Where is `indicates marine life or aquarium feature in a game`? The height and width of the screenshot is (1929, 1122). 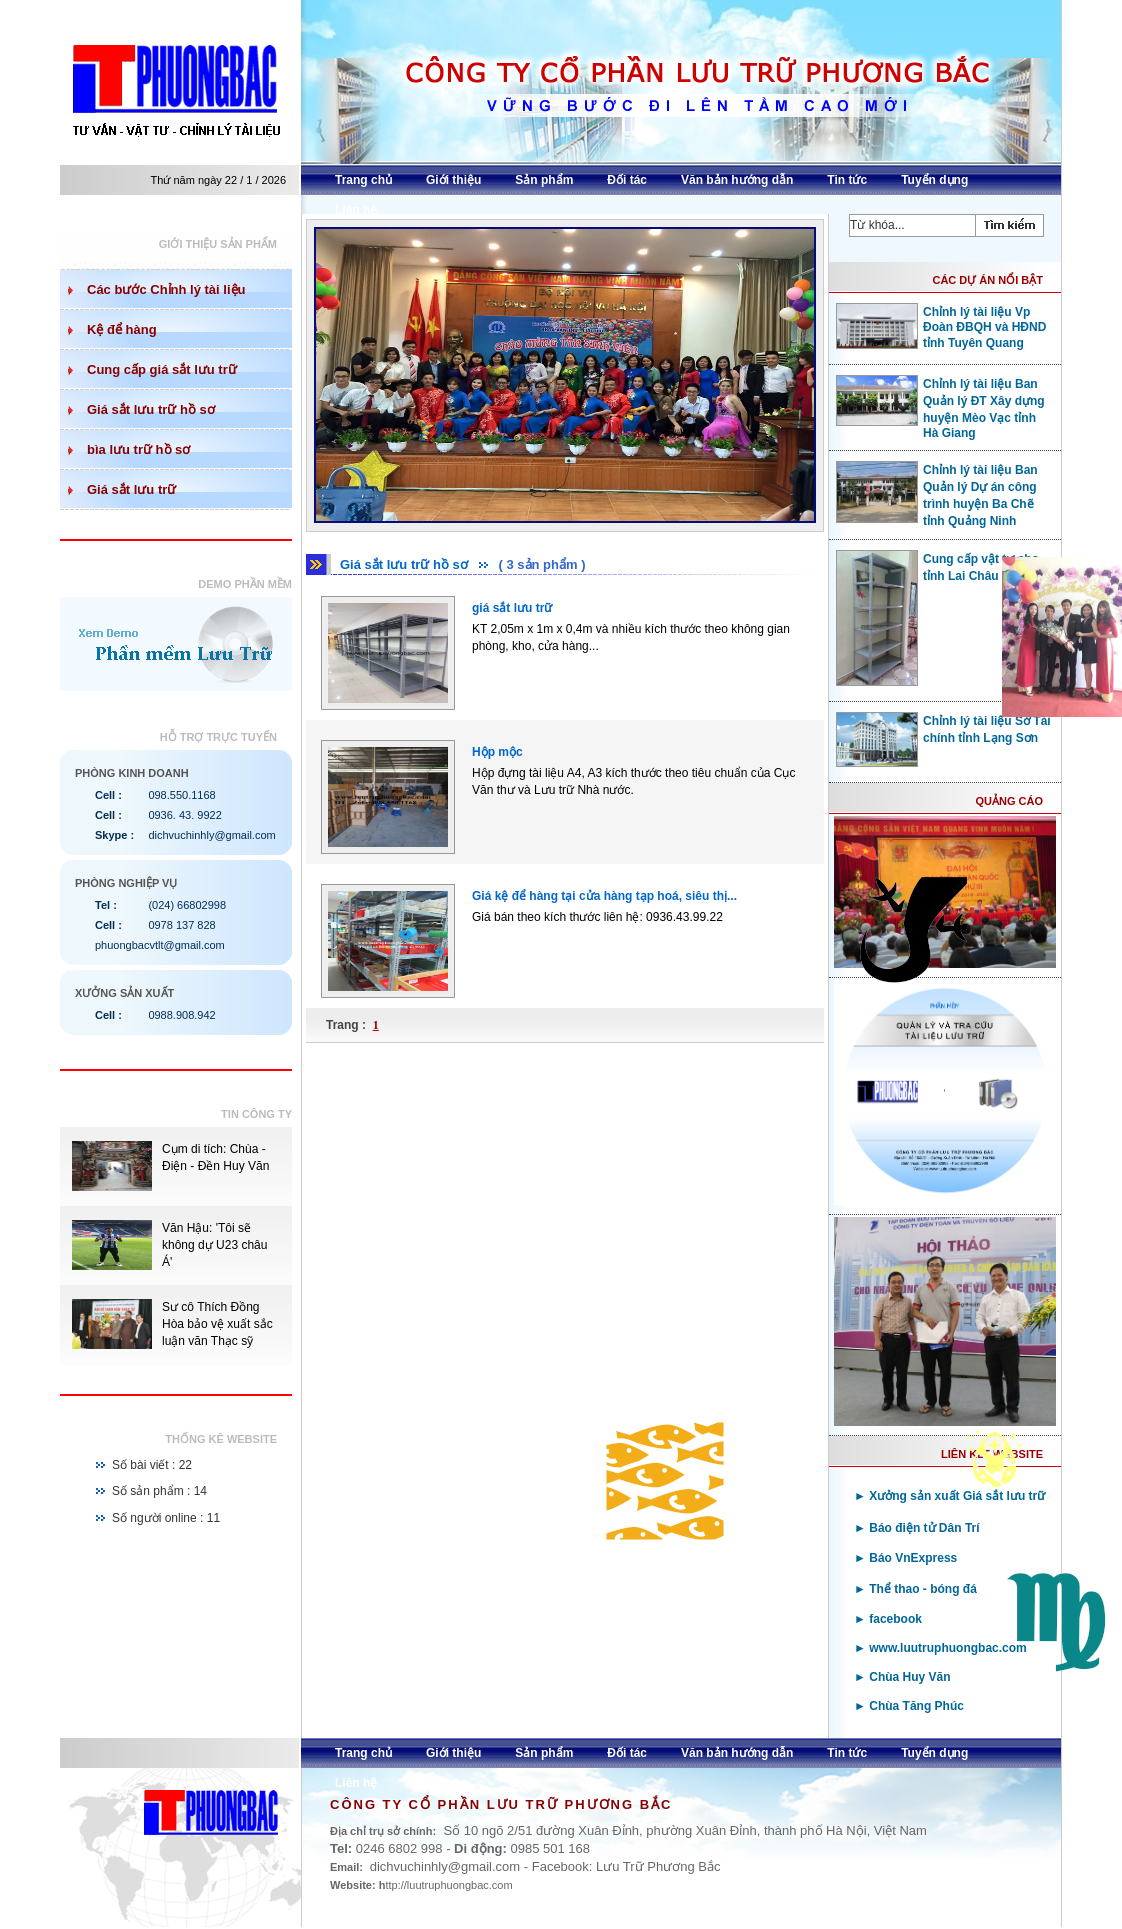 indicates marine life or aquarium feature in a game is located at coordinates (665, 1481).